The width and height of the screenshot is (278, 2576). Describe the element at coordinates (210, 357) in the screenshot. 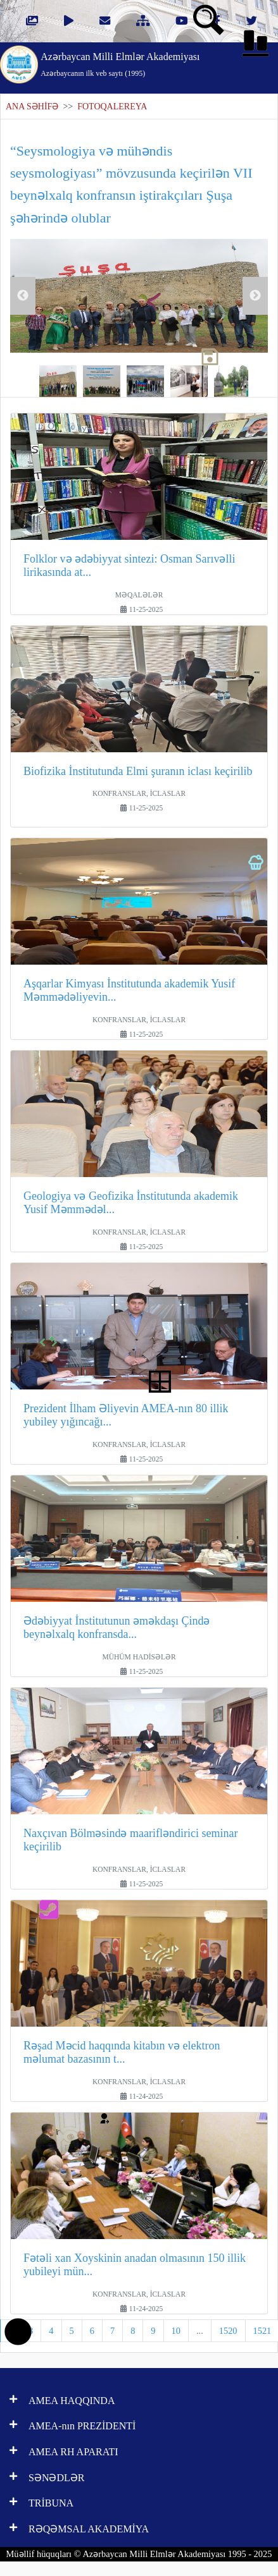

I see `save file or document` at that location.